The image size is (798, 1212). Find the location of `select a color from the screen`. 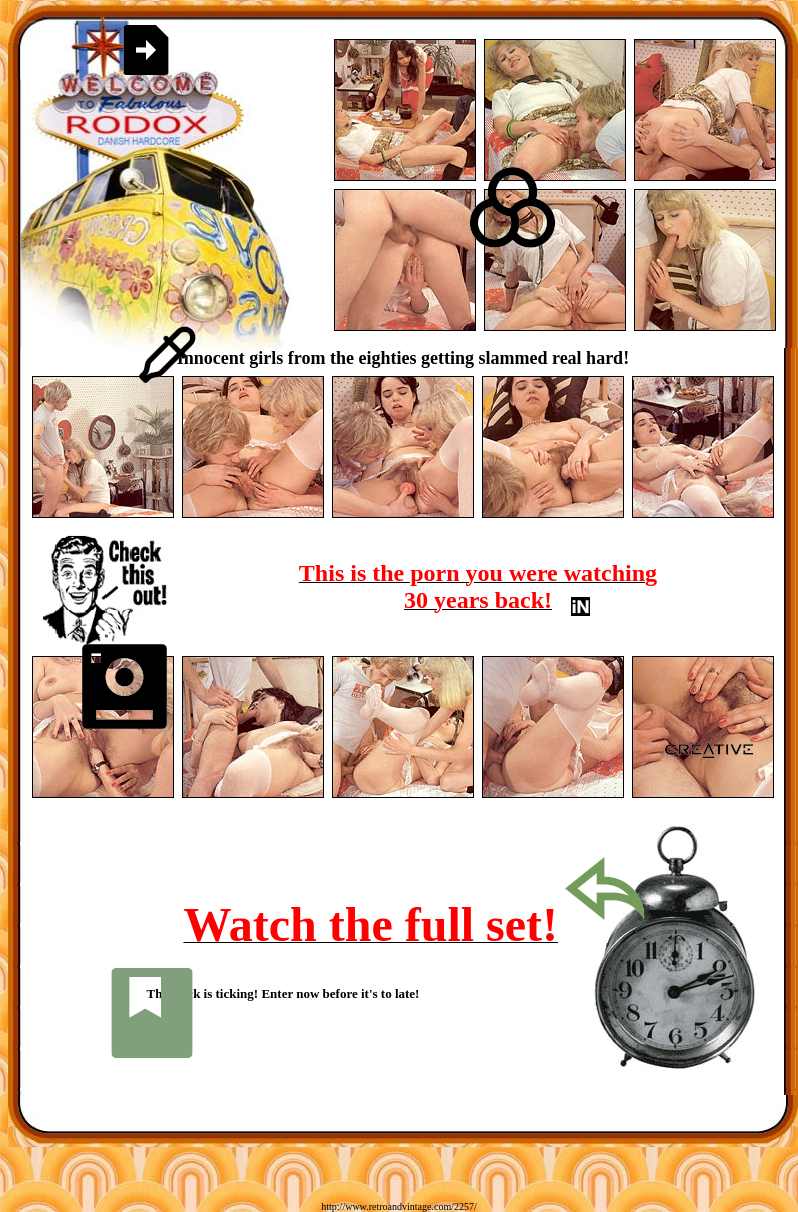

select a color from the screen is located at coordinates (167, 355).